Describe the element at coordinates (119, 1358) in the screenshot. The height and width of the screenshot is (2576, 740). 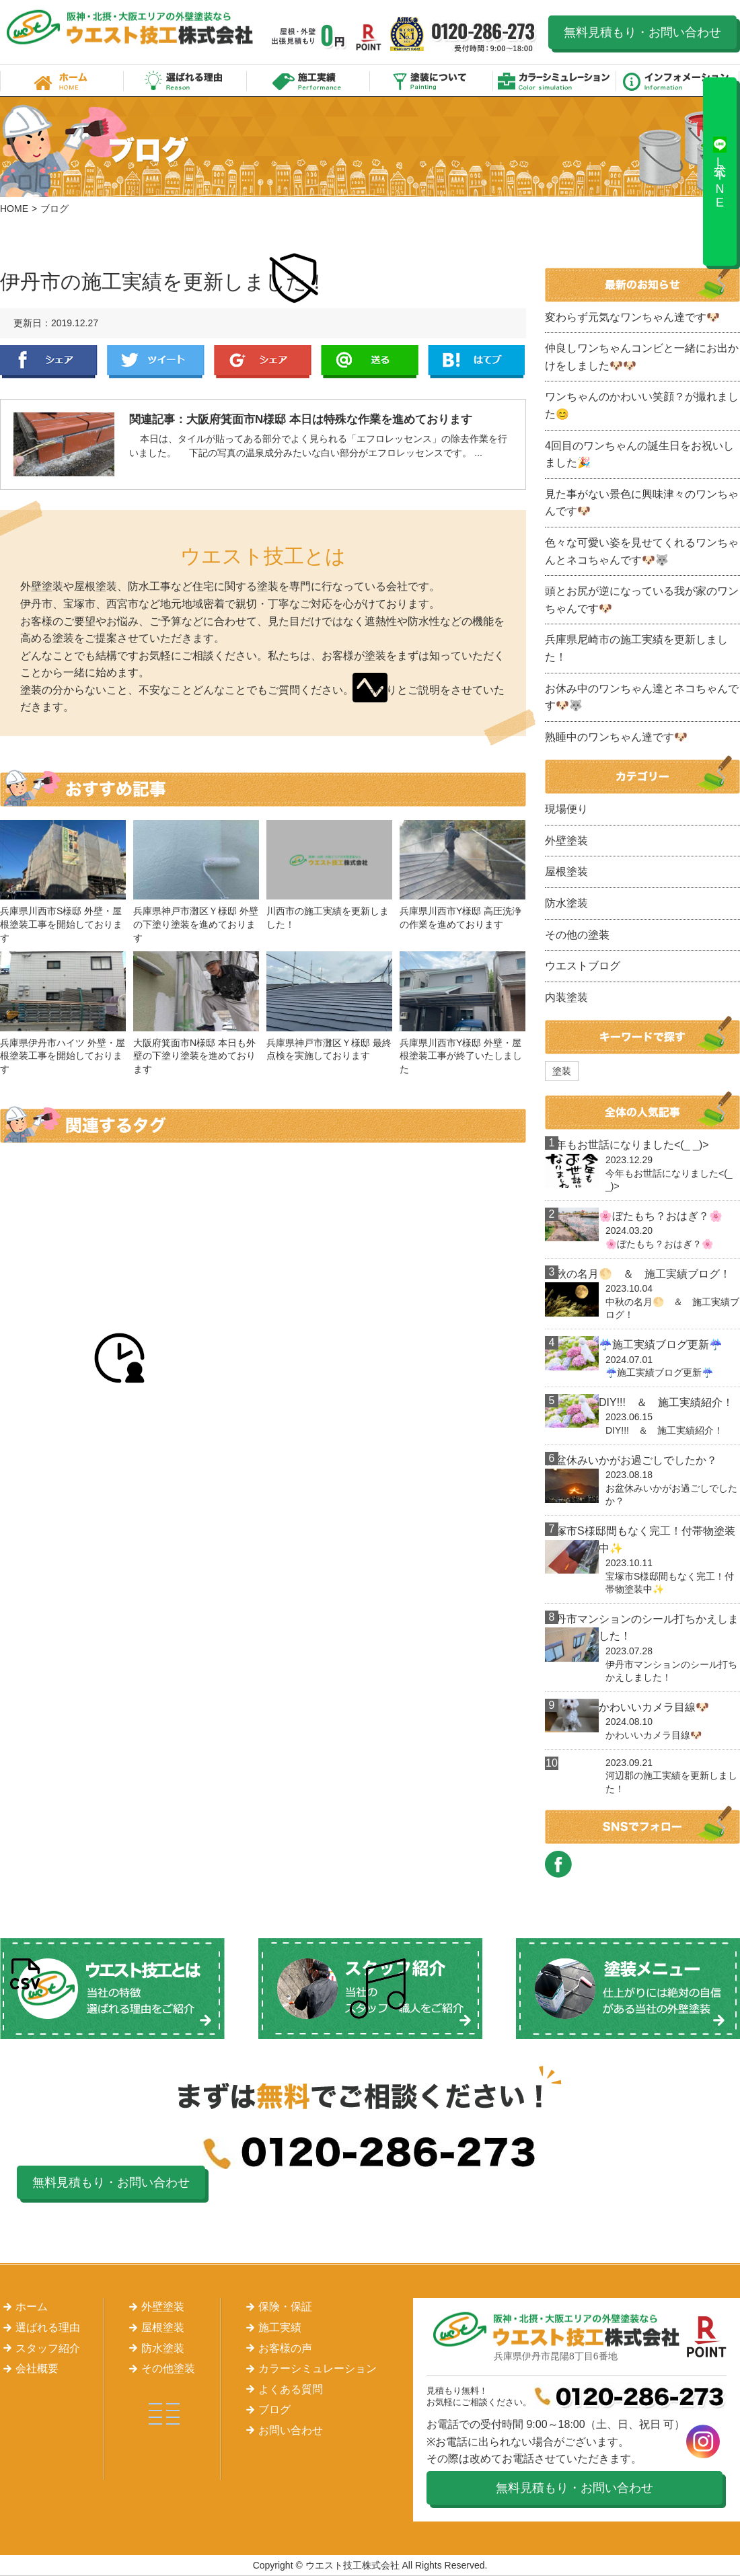
I see `view user activity history` at that location.